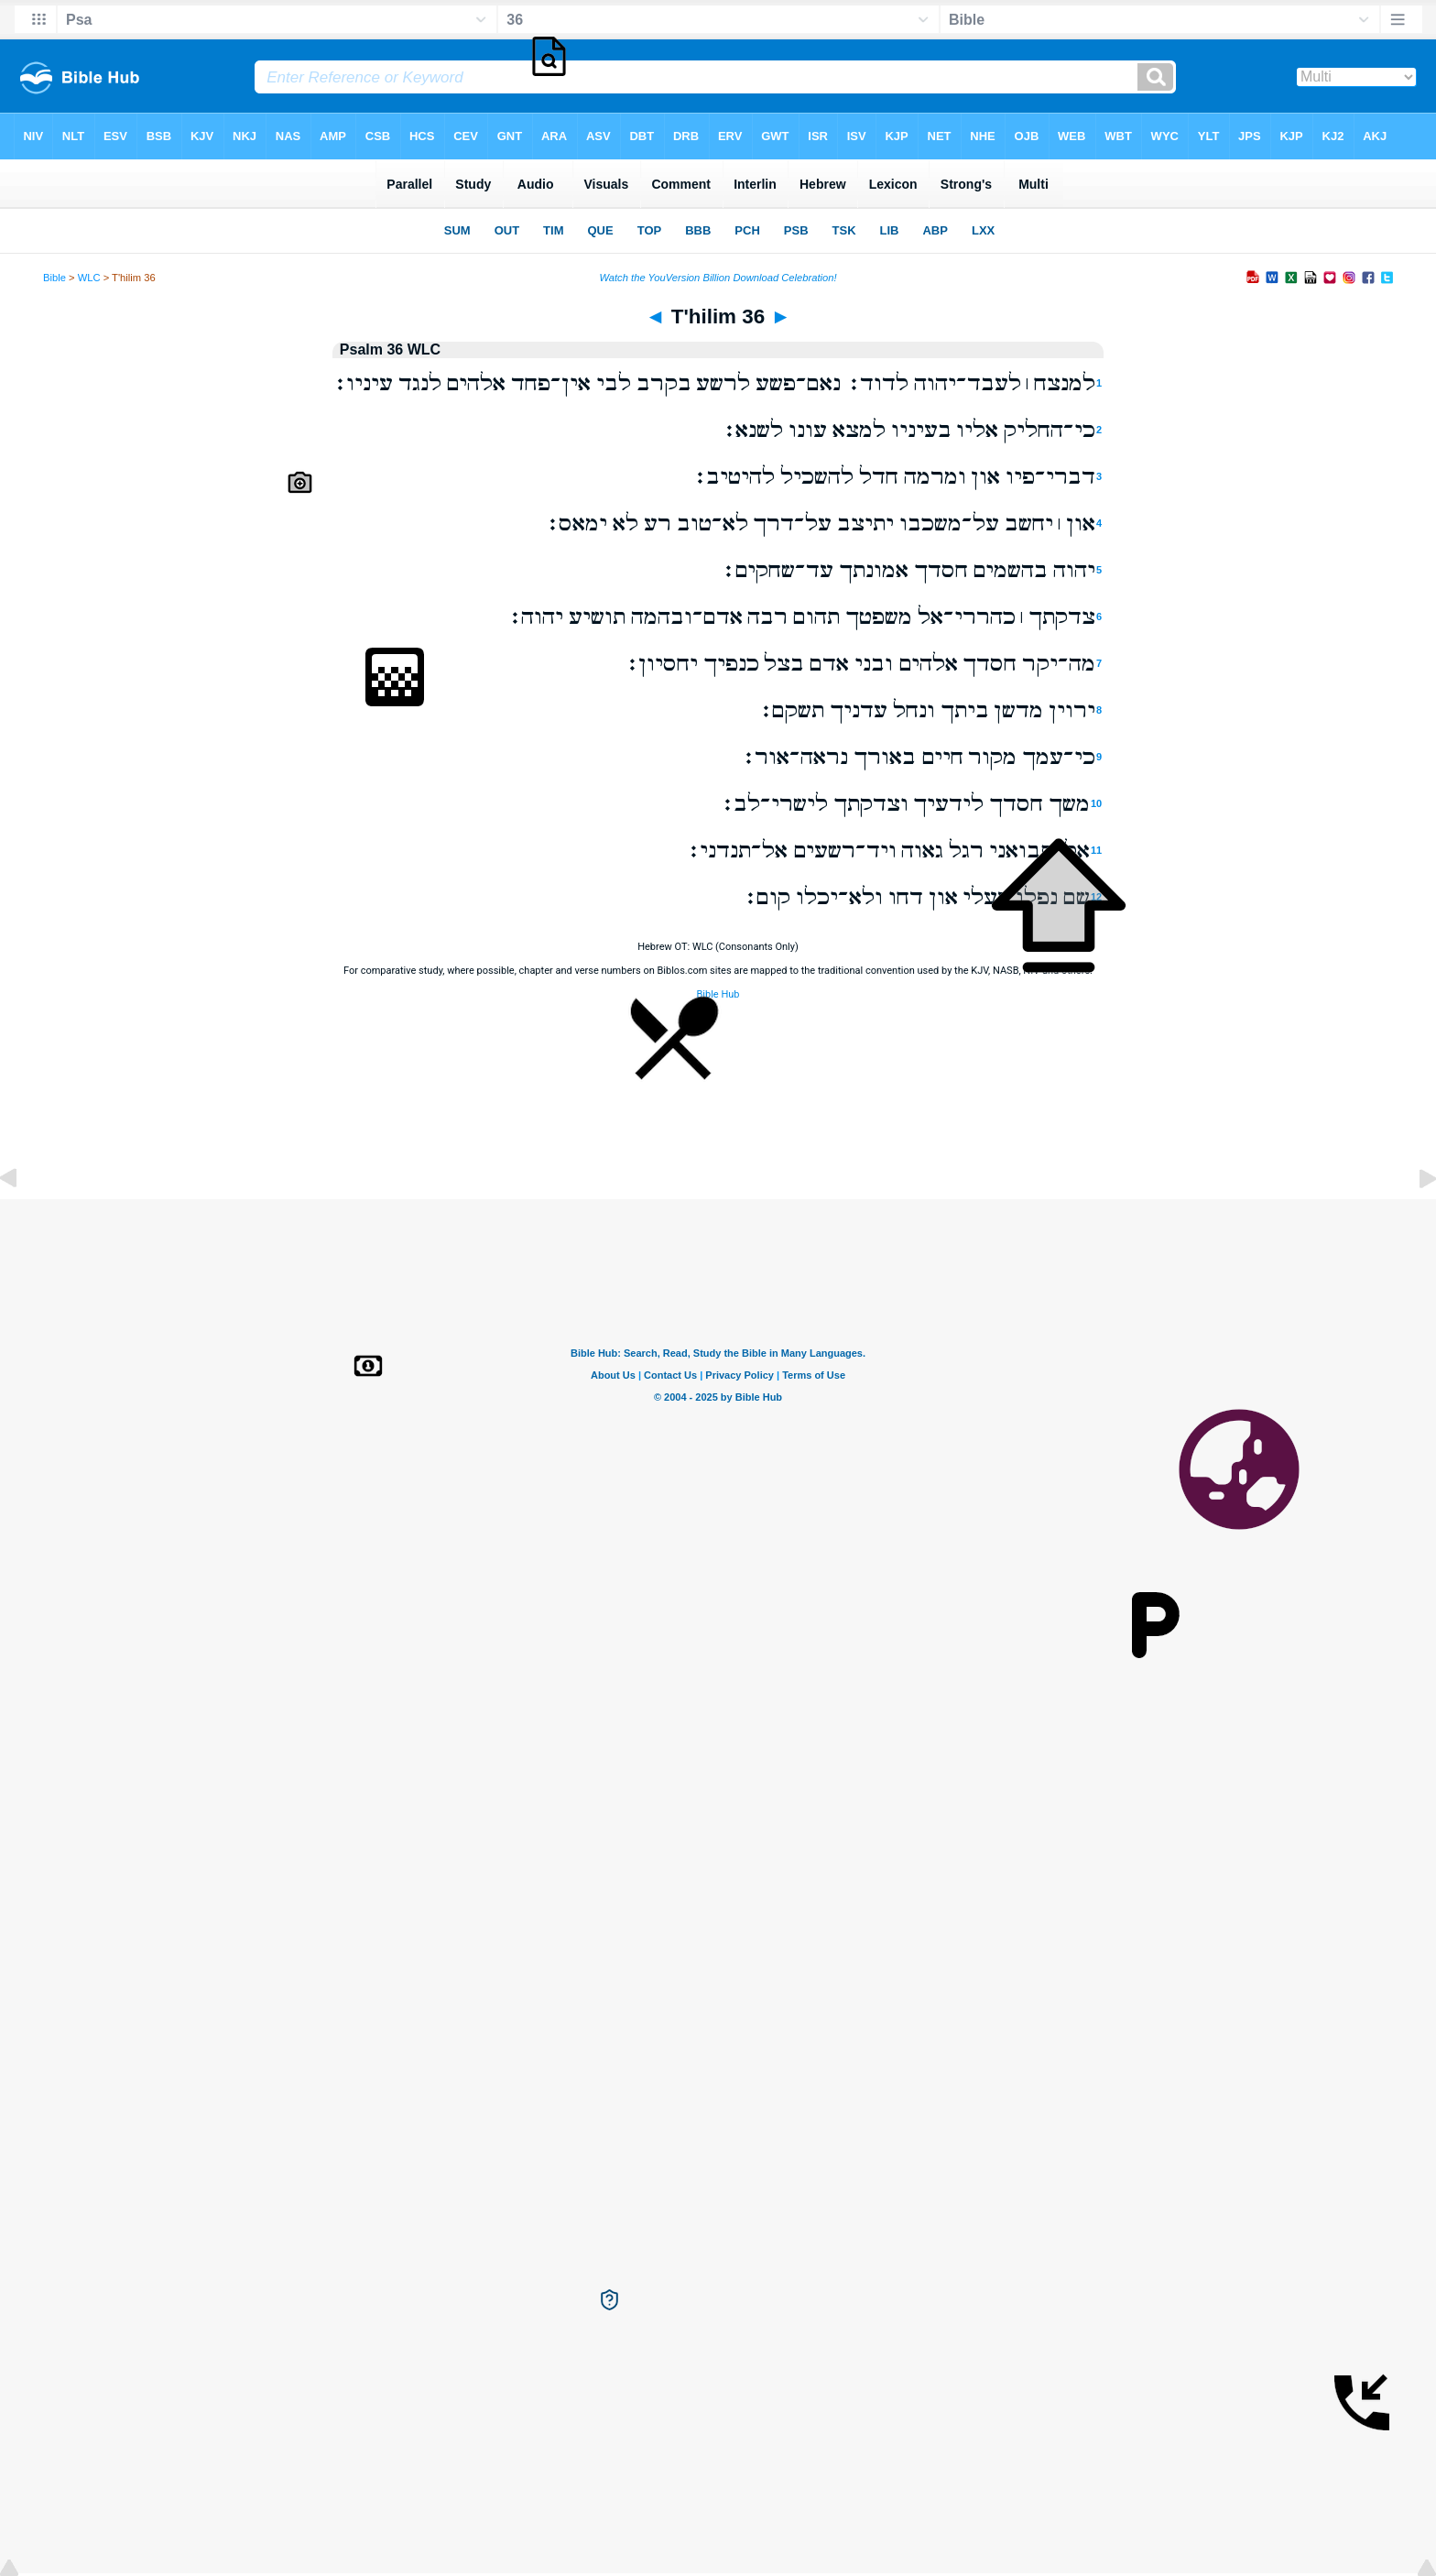  I want to click on search within a document, so click(549, 56).